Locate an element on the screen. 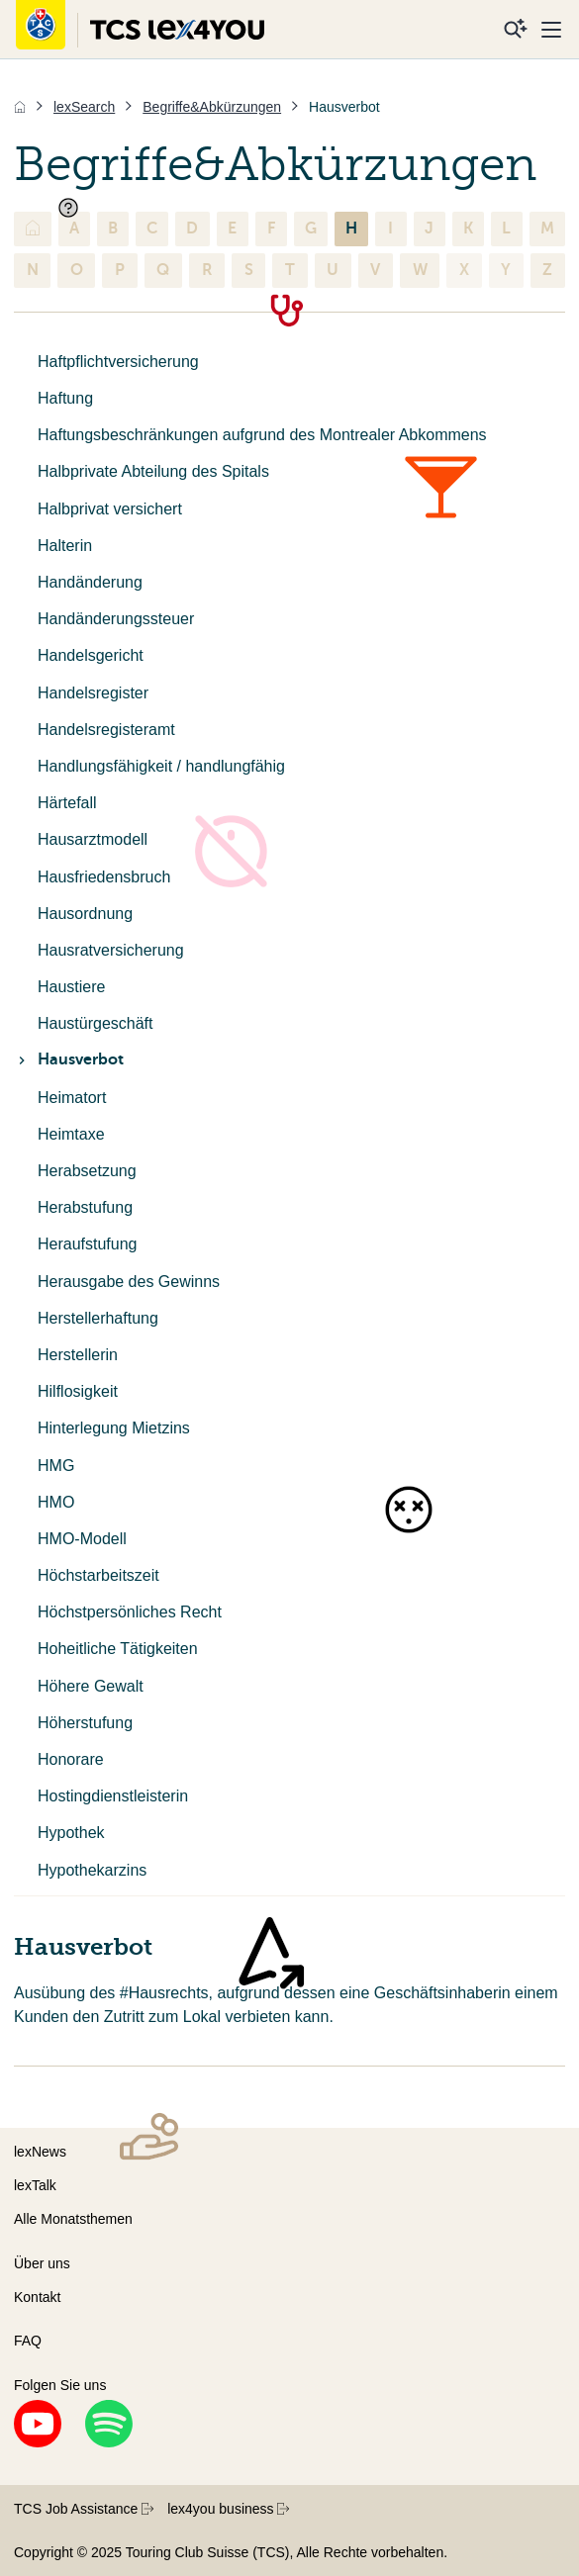 This screenshot has width=579, height=2576. share your current location is located at coordinates (269, 1951).